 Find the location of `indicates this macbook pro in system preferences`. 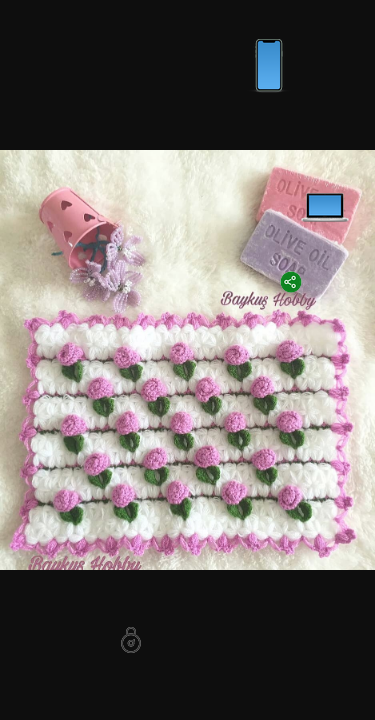

indicates this macbook pro in system preferences is located at coordinates (325, 205).